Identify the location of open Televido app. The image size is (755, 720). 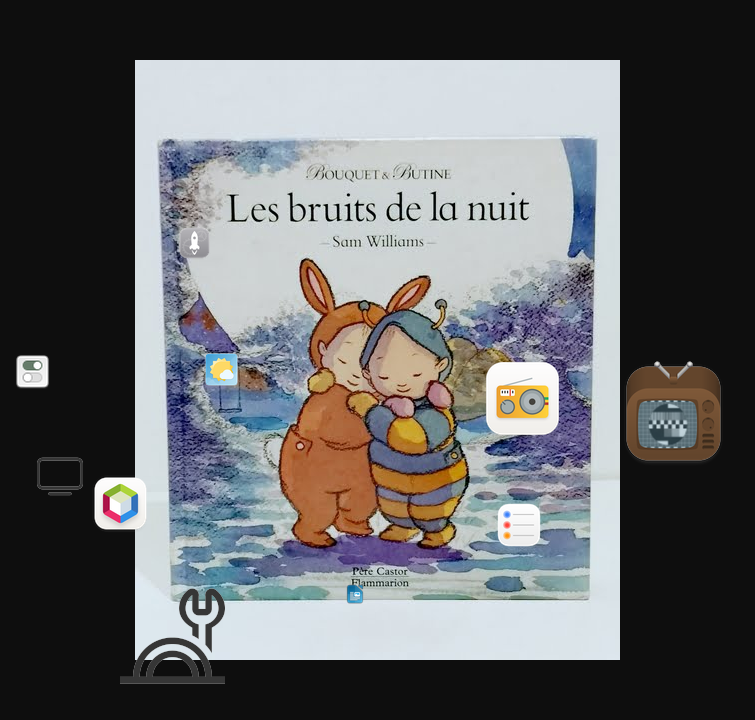
(673, 413).